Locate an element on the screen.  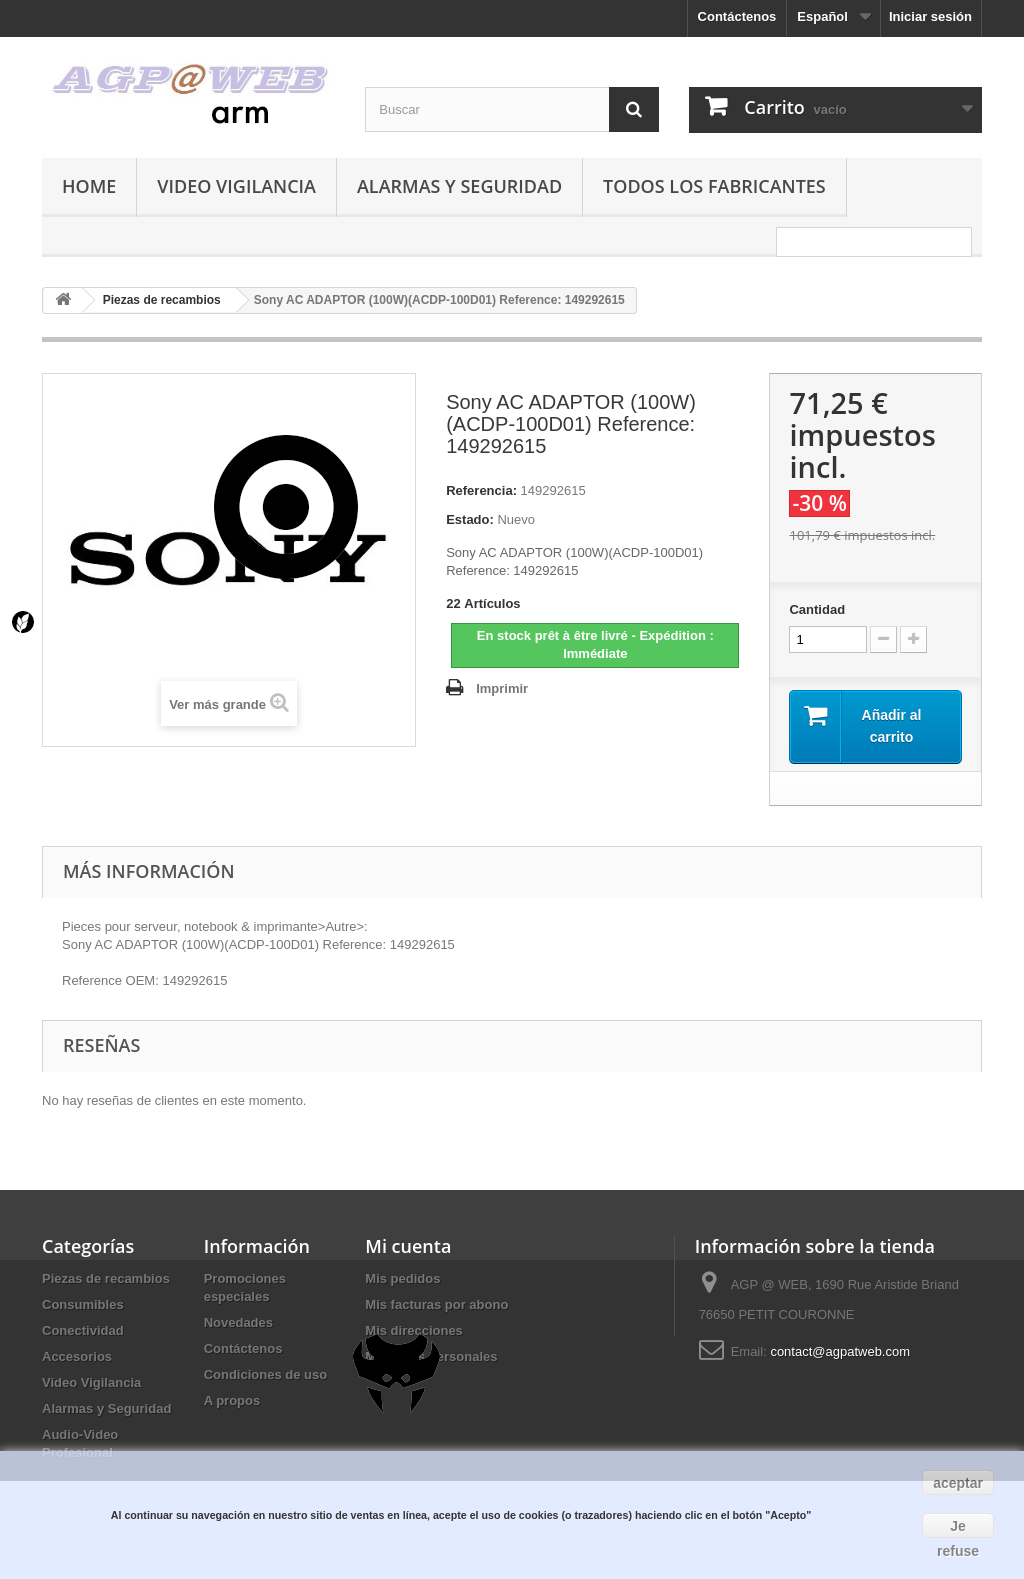
Arm company logo is located at coordinates (240, 115).